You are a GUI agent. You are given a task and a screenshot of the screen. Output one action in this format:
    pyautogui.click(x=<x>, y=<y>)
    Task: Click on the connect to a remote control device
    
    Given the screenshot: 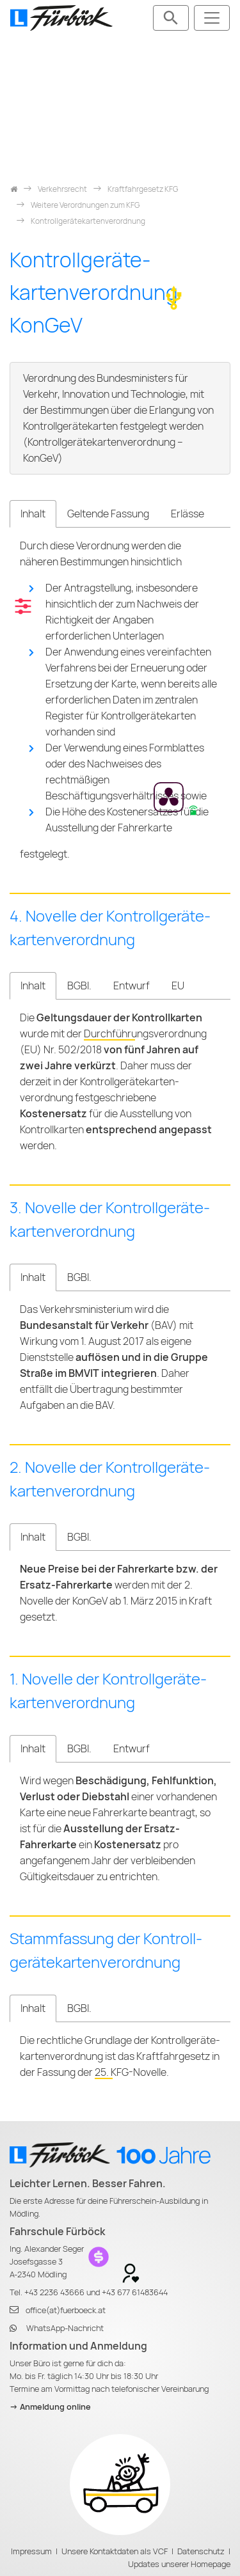 What is the action you would take?
    pyautogui.click(x=193, y=810)
    